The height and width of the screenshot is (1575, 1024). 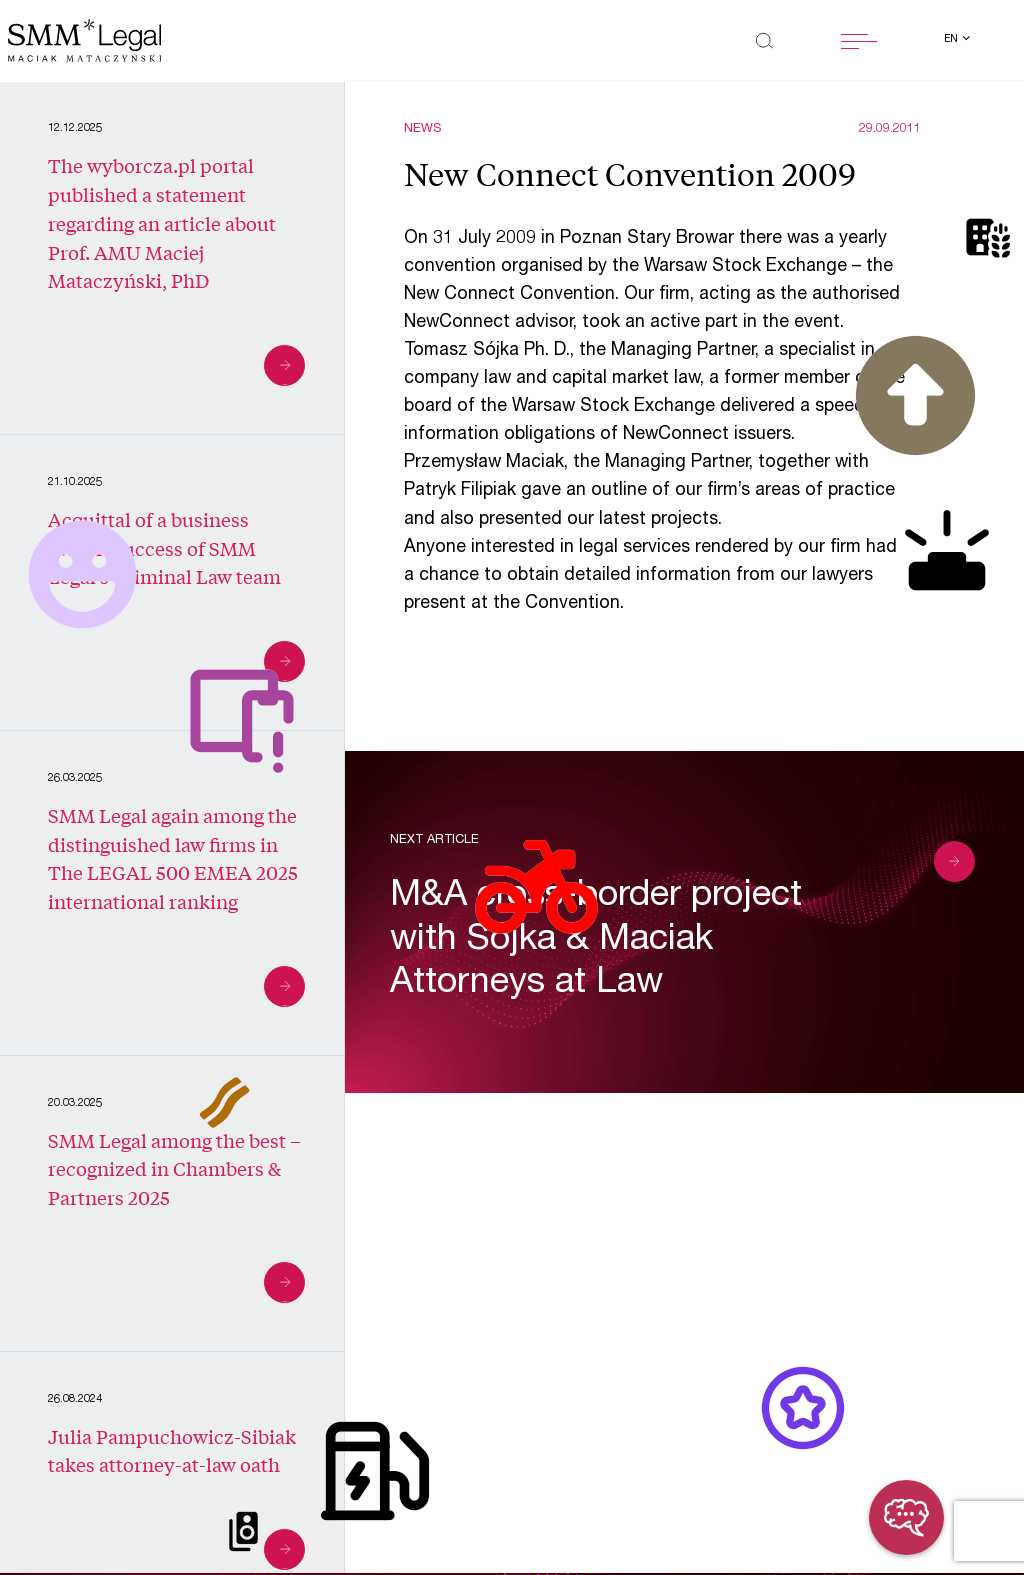 What do you see at coordinates (243, 1531) in the screenshot?
I see `access speaker group settings` at bounding box center [243, 1531].